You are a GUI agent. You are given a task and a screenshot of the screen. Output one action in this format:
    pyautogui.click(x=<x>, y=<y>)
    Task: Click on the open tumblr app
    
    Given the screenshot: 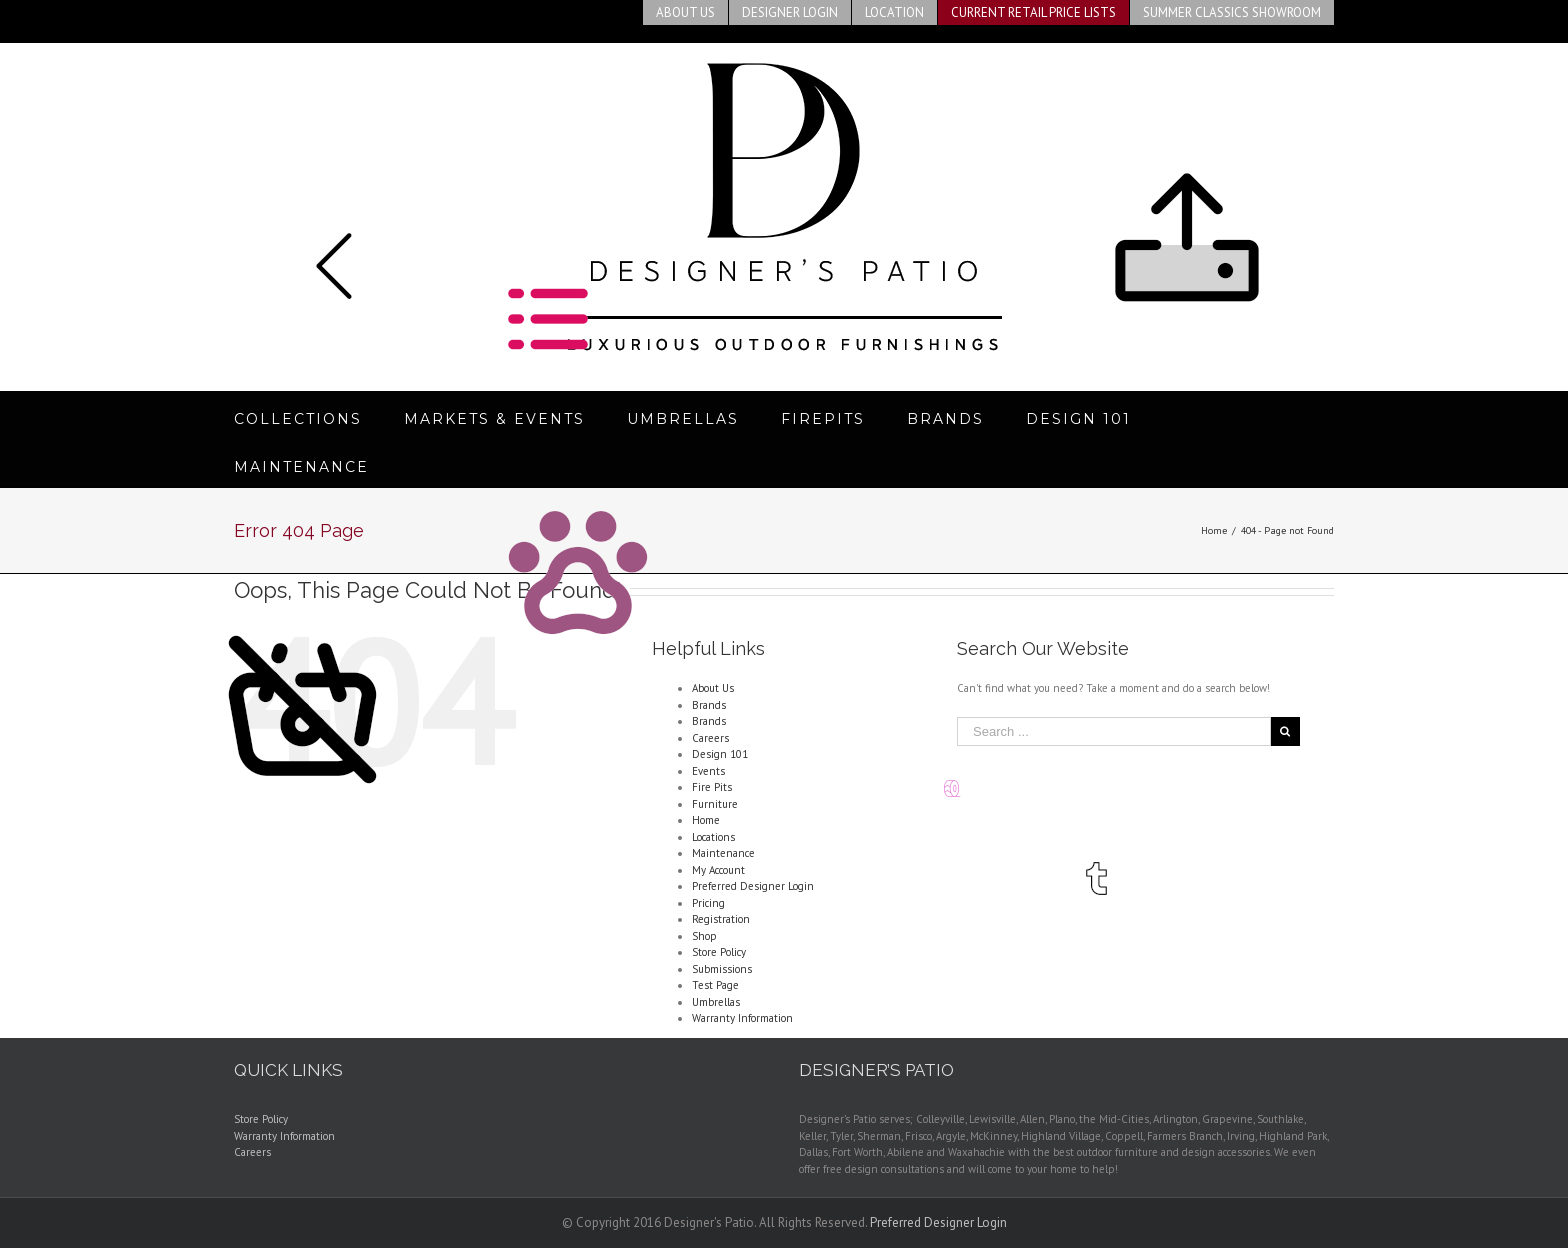 What is the action you would take?
    pyautogui.click(x=1096, y=878)
    